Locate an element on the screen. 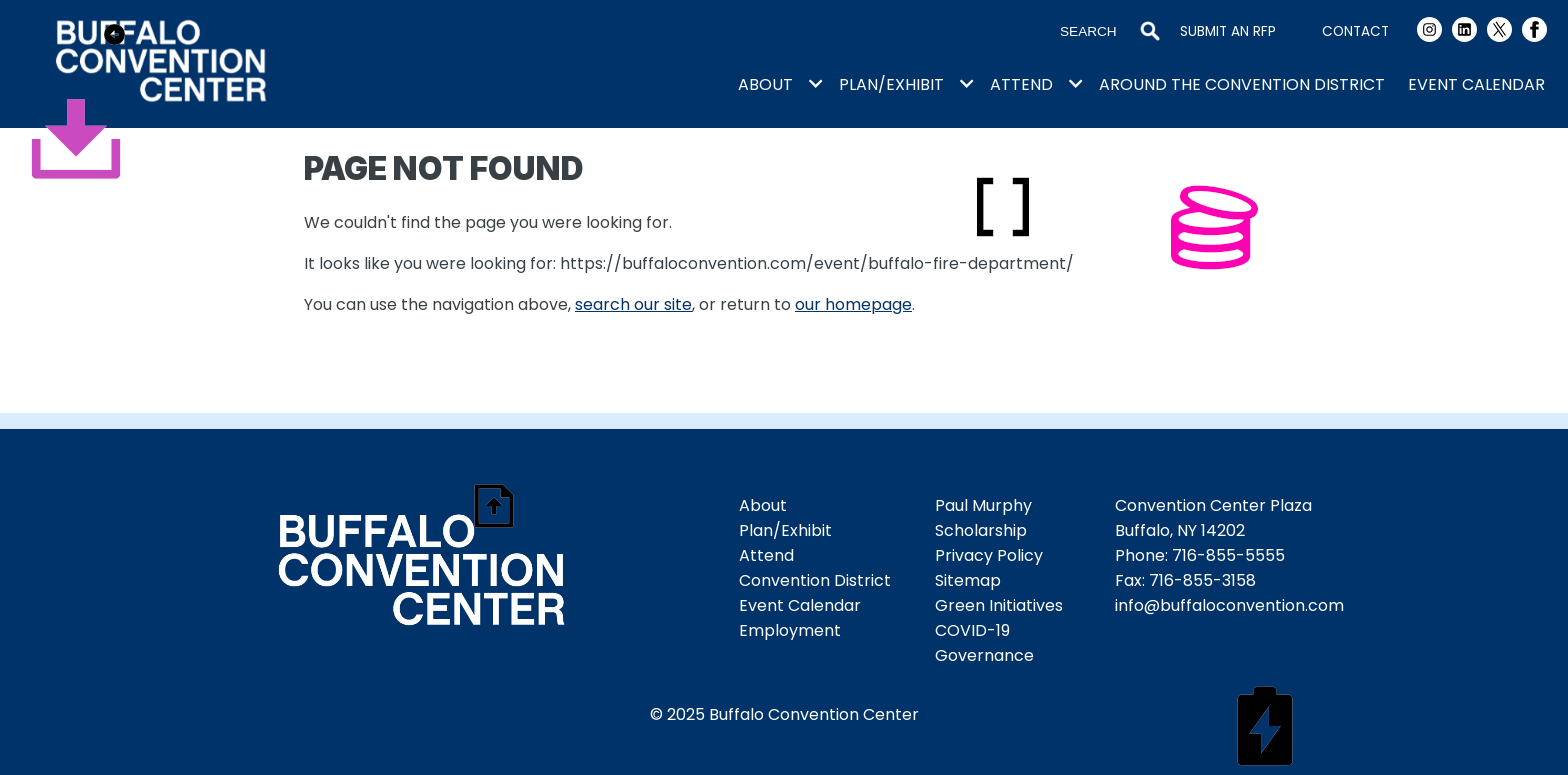  open the zaim personal finance app is located at coordinates (1214, 227).